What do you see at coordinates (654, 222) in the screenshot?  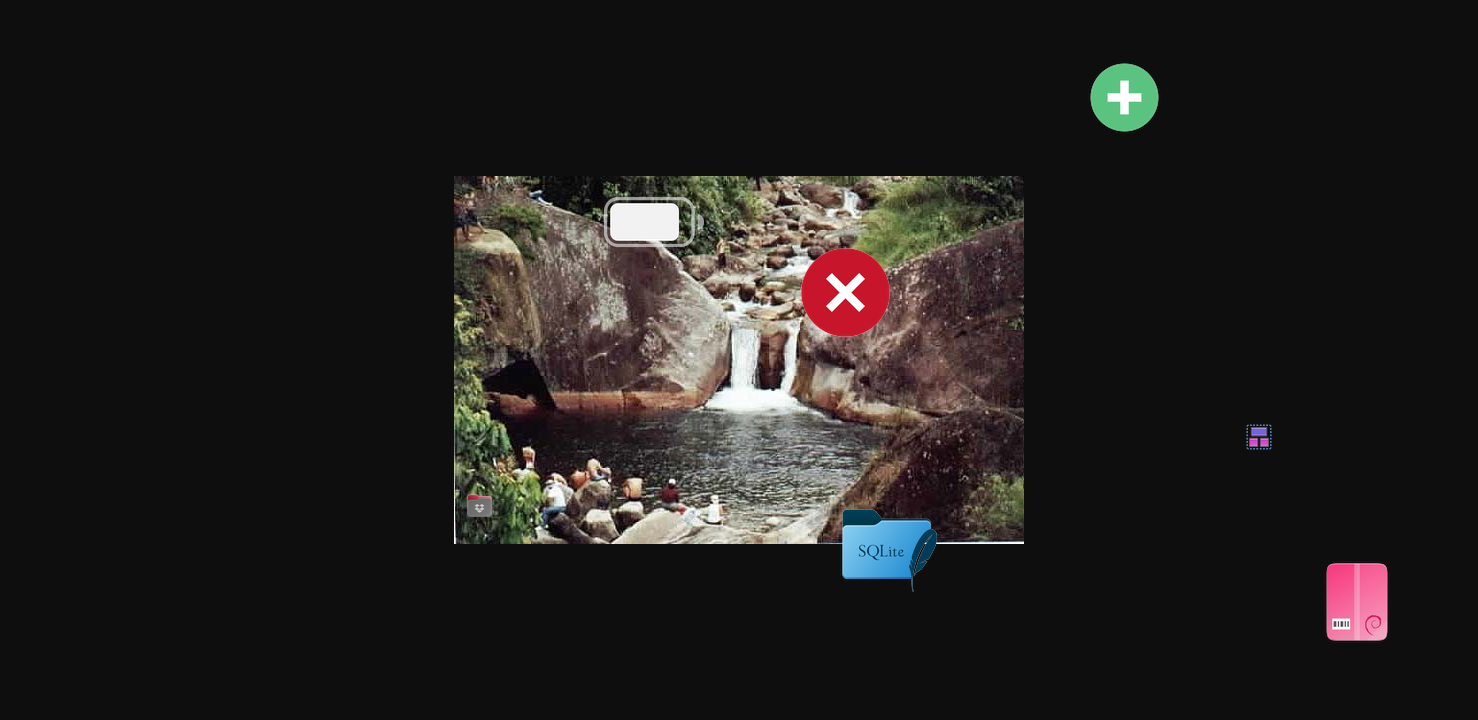 I see `indicates battery level at 80% charge` at bounding box center [654, 222].